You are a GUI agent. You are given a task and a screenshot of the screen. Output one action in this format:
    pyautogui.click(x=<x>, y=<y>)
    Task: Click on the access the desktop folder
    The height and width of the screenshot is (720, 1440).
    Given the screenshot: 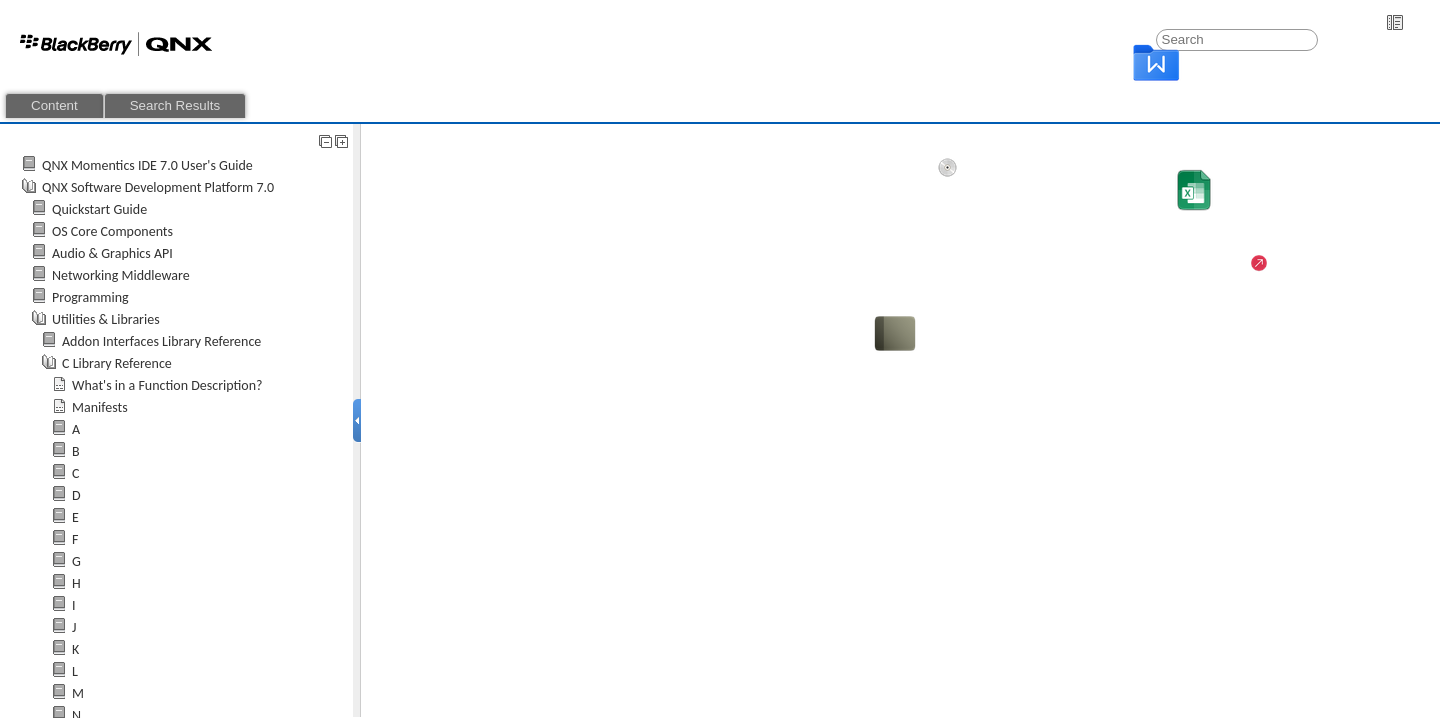 What is the action you would take?
    pyautogui.click(x=895, y=332)
    